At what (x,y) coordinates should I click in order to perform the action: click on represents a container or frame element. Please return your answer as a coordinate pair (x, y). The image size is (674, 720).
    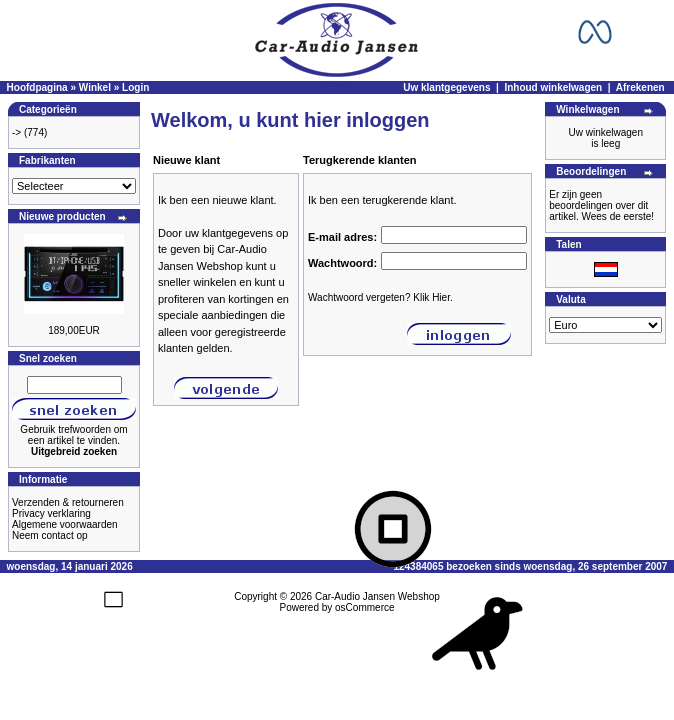
    Looking at the image, I should click on (113, 599).